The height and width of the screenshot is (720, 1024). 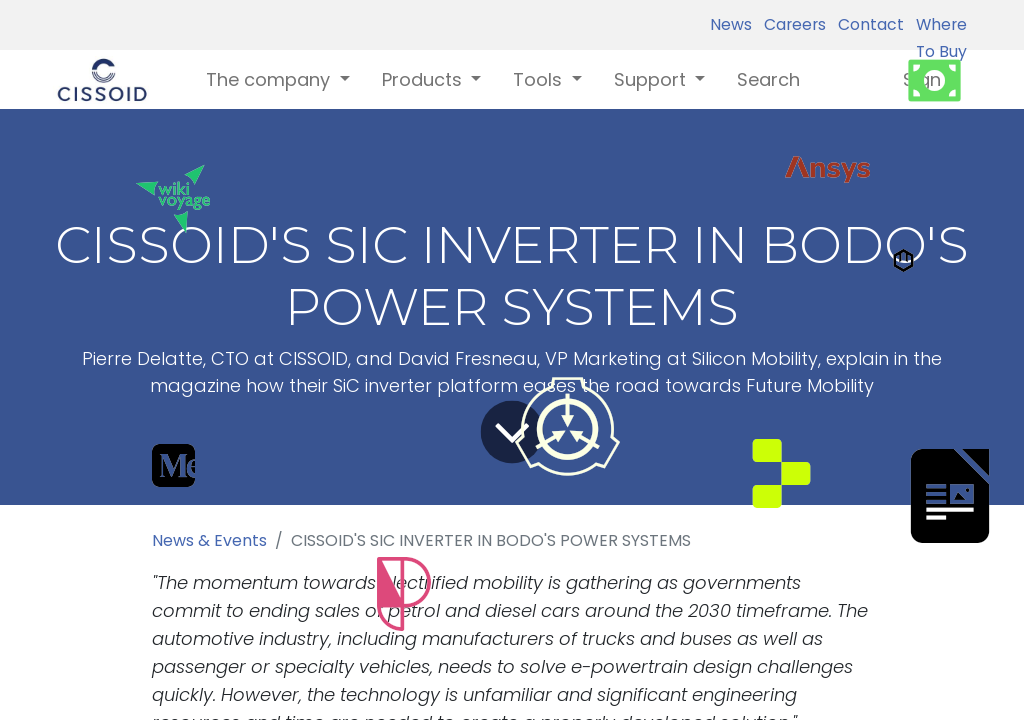 What do you see at coordinates (173, 465) in the screenshot?
I see `open the Medium app` at bounding box center [173, 465].